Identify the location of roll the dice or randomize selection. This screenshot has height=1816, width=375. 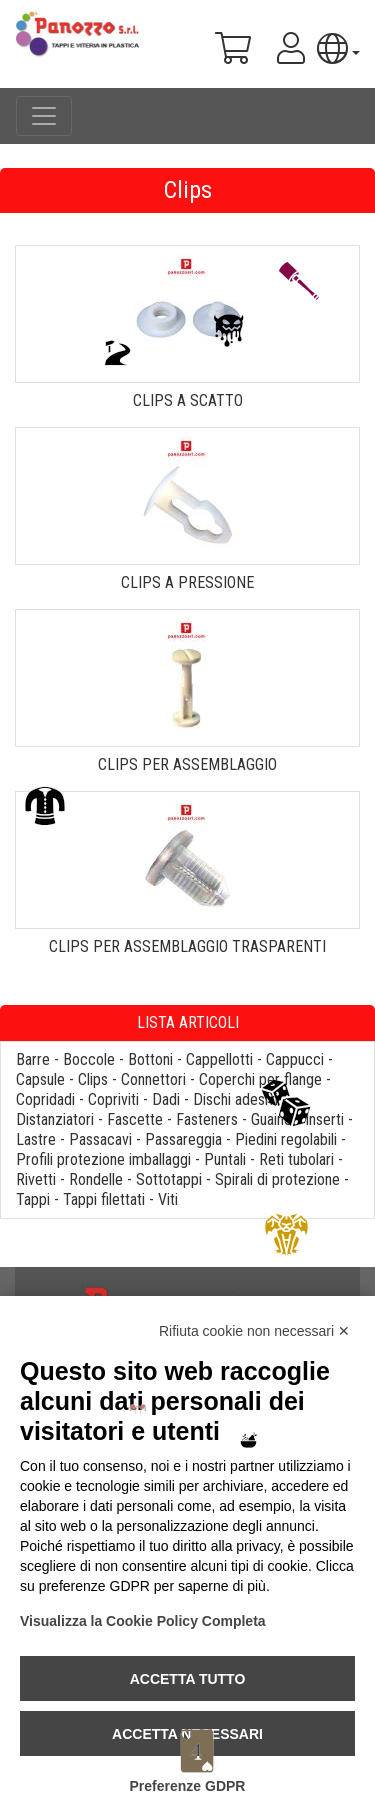
(286, 1103).